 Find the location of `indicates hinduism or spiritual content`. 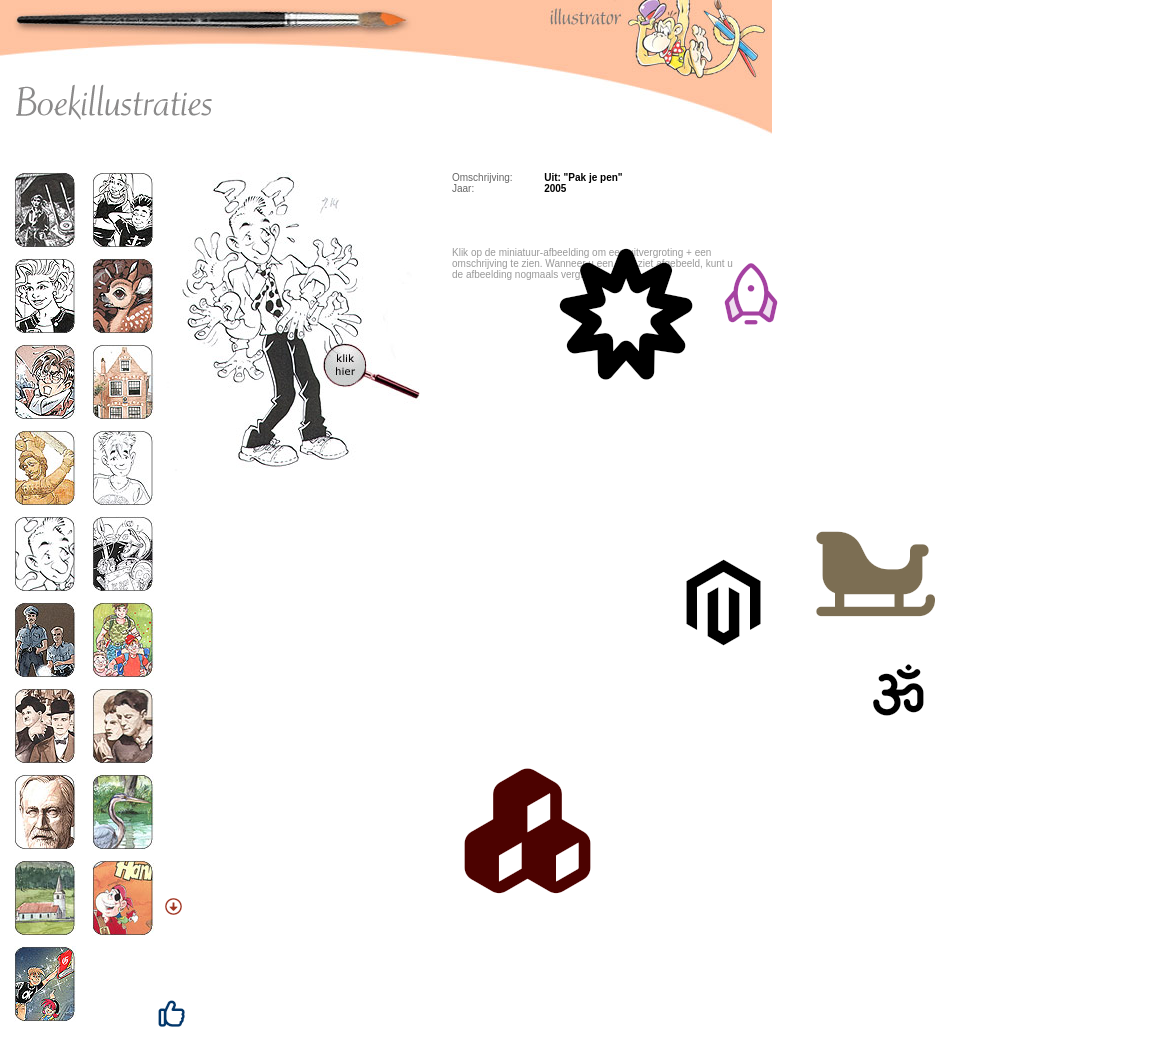

indicates hinduism or spiritual content is located at coordinates (897, 689).